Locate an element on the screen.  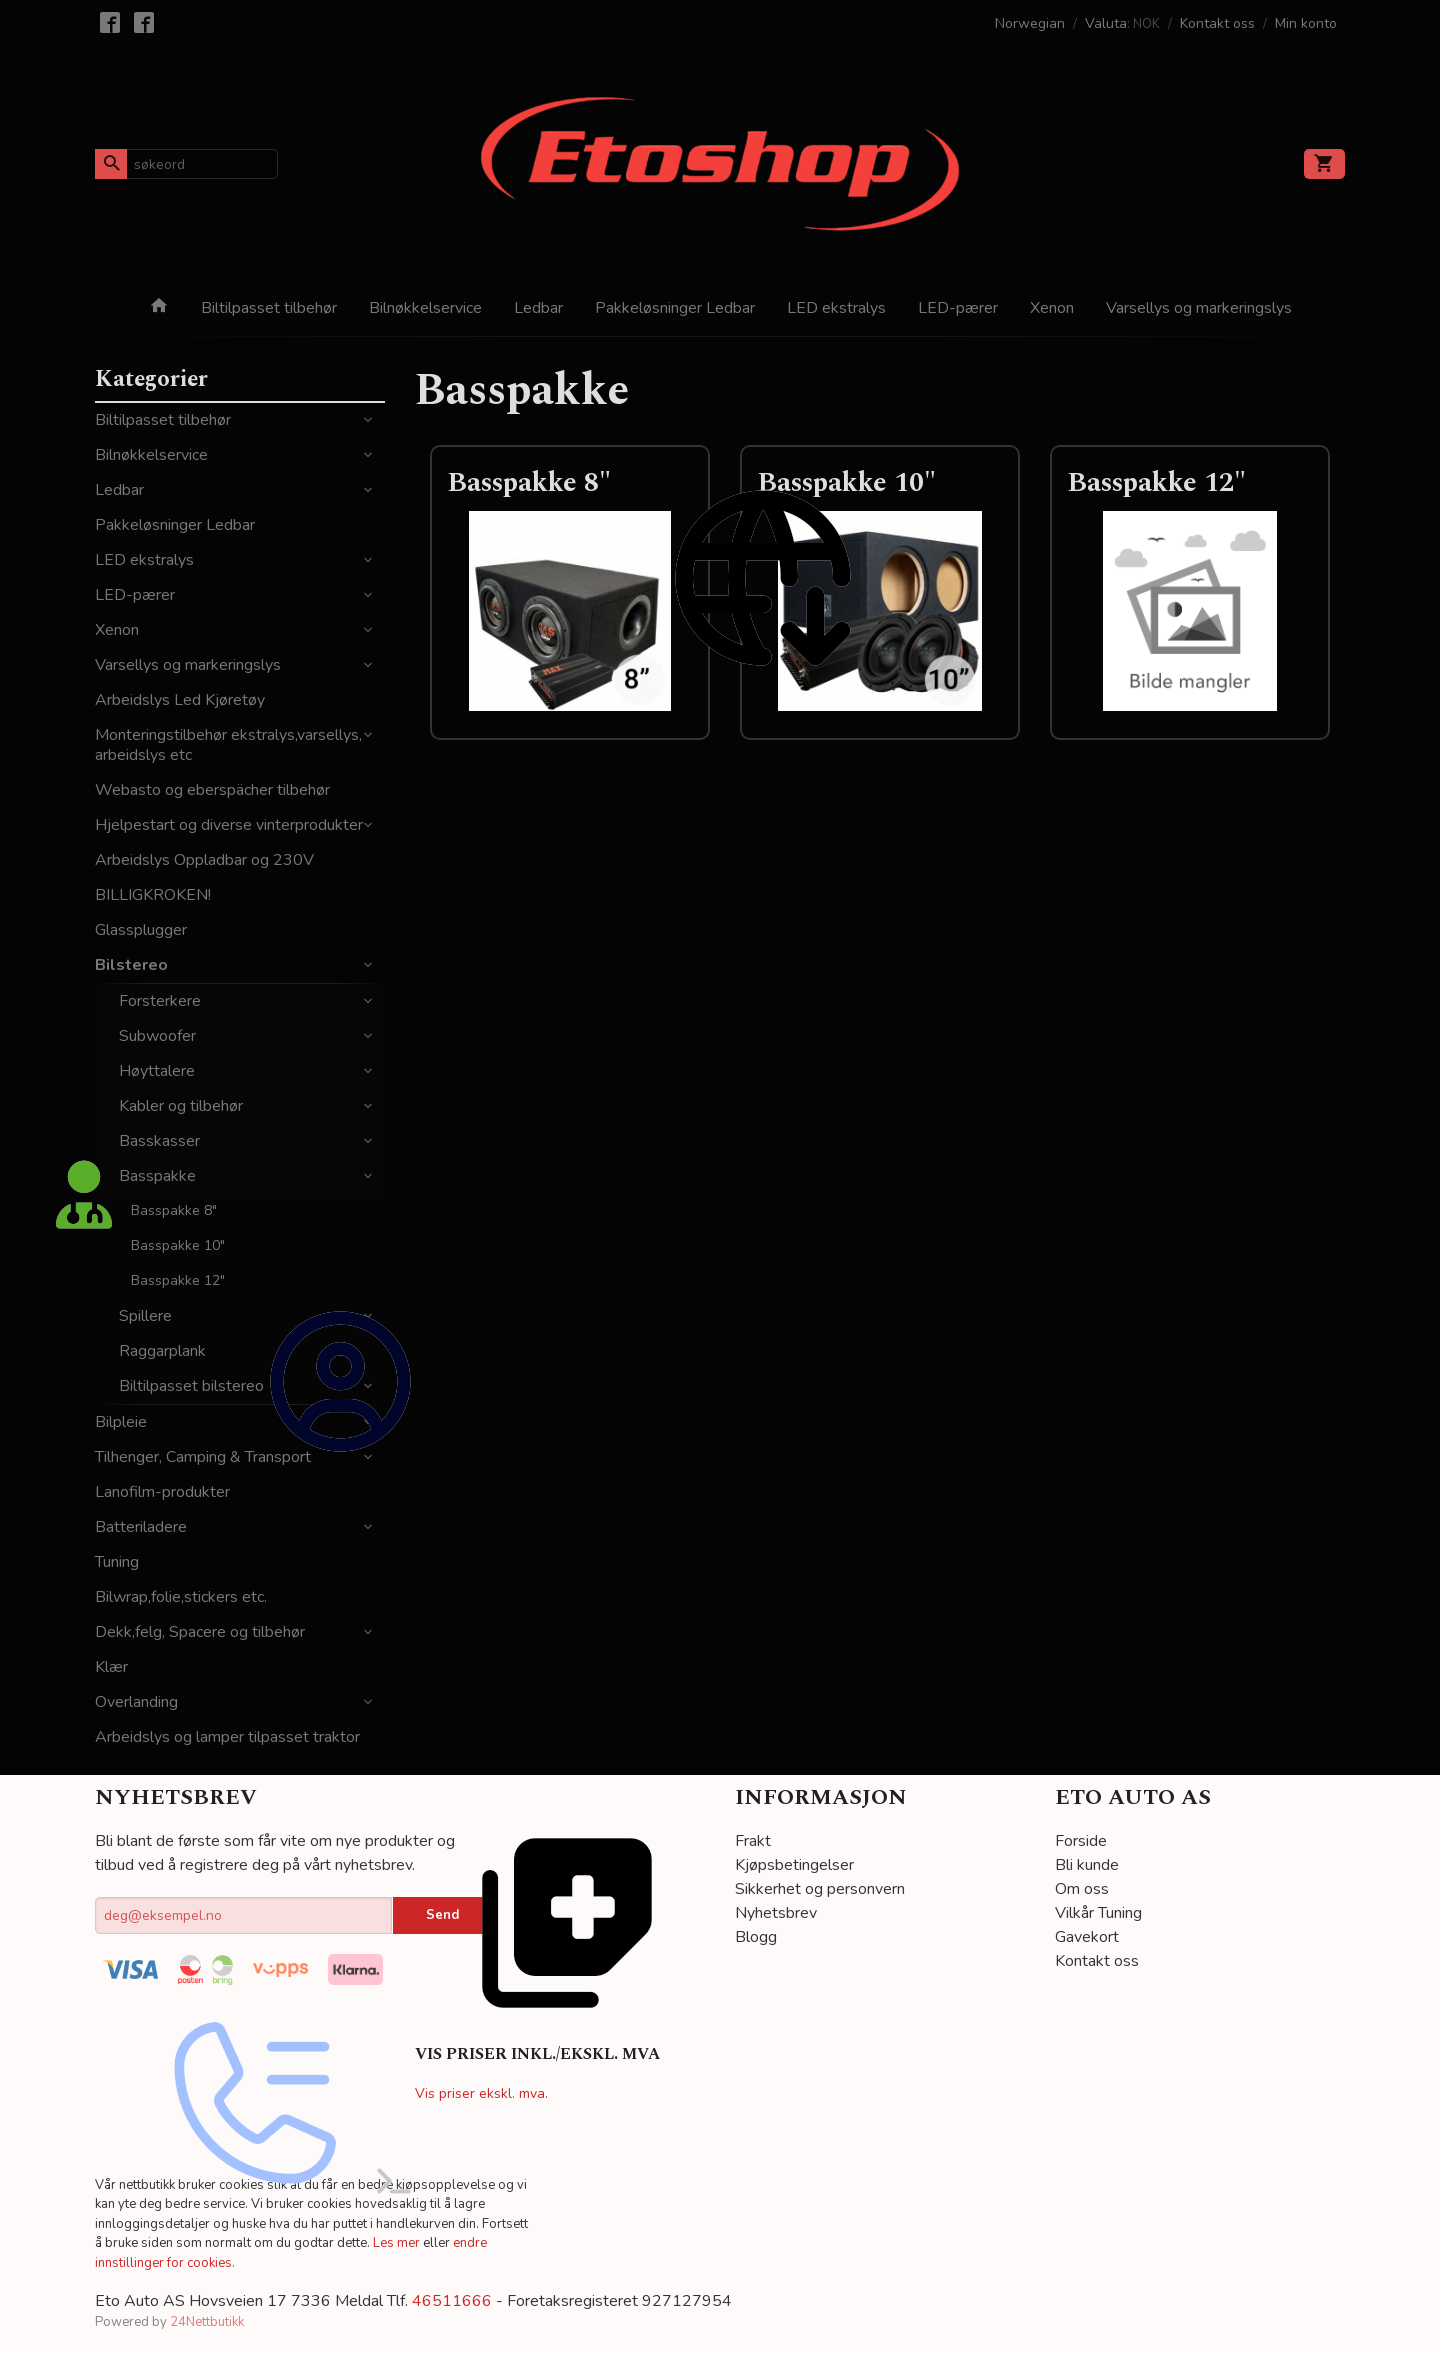
download content from the web is located at coordinates (763, 578).